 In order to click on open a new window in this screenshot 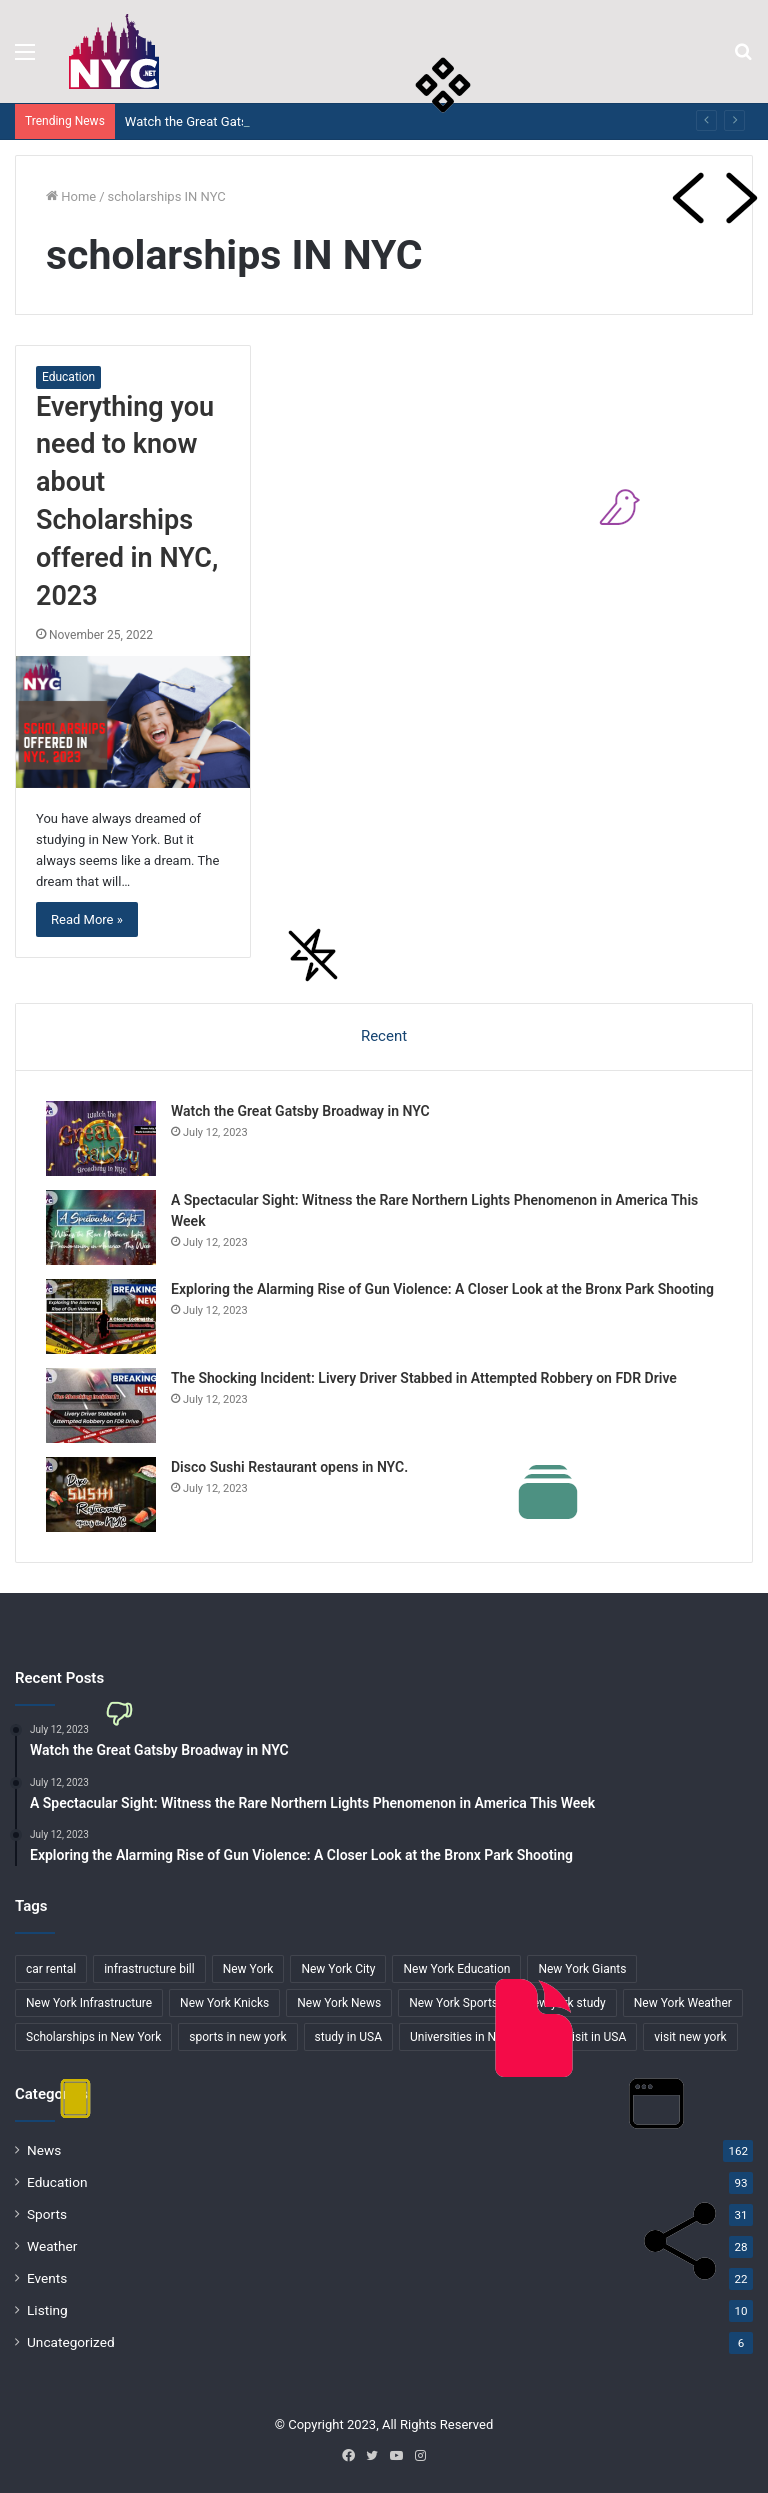, I will do `click(656, 2103)`.